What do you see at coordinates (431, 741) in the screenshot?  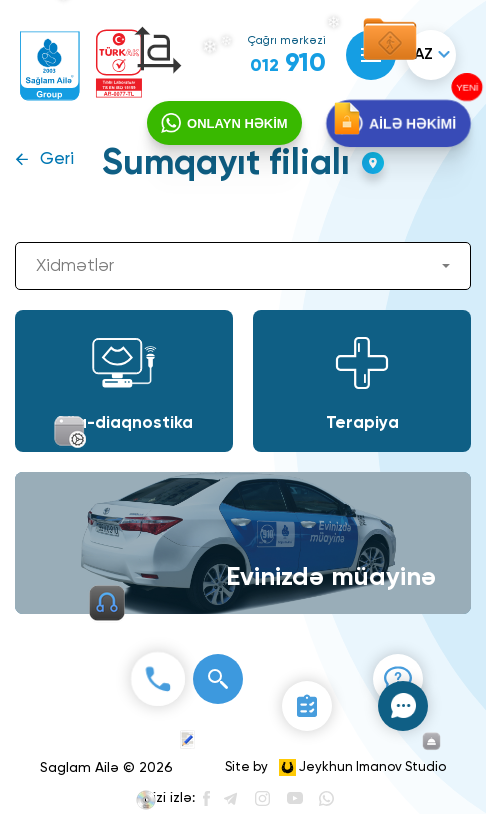 I see `access session services preferences` at bounding box center [431, 741].